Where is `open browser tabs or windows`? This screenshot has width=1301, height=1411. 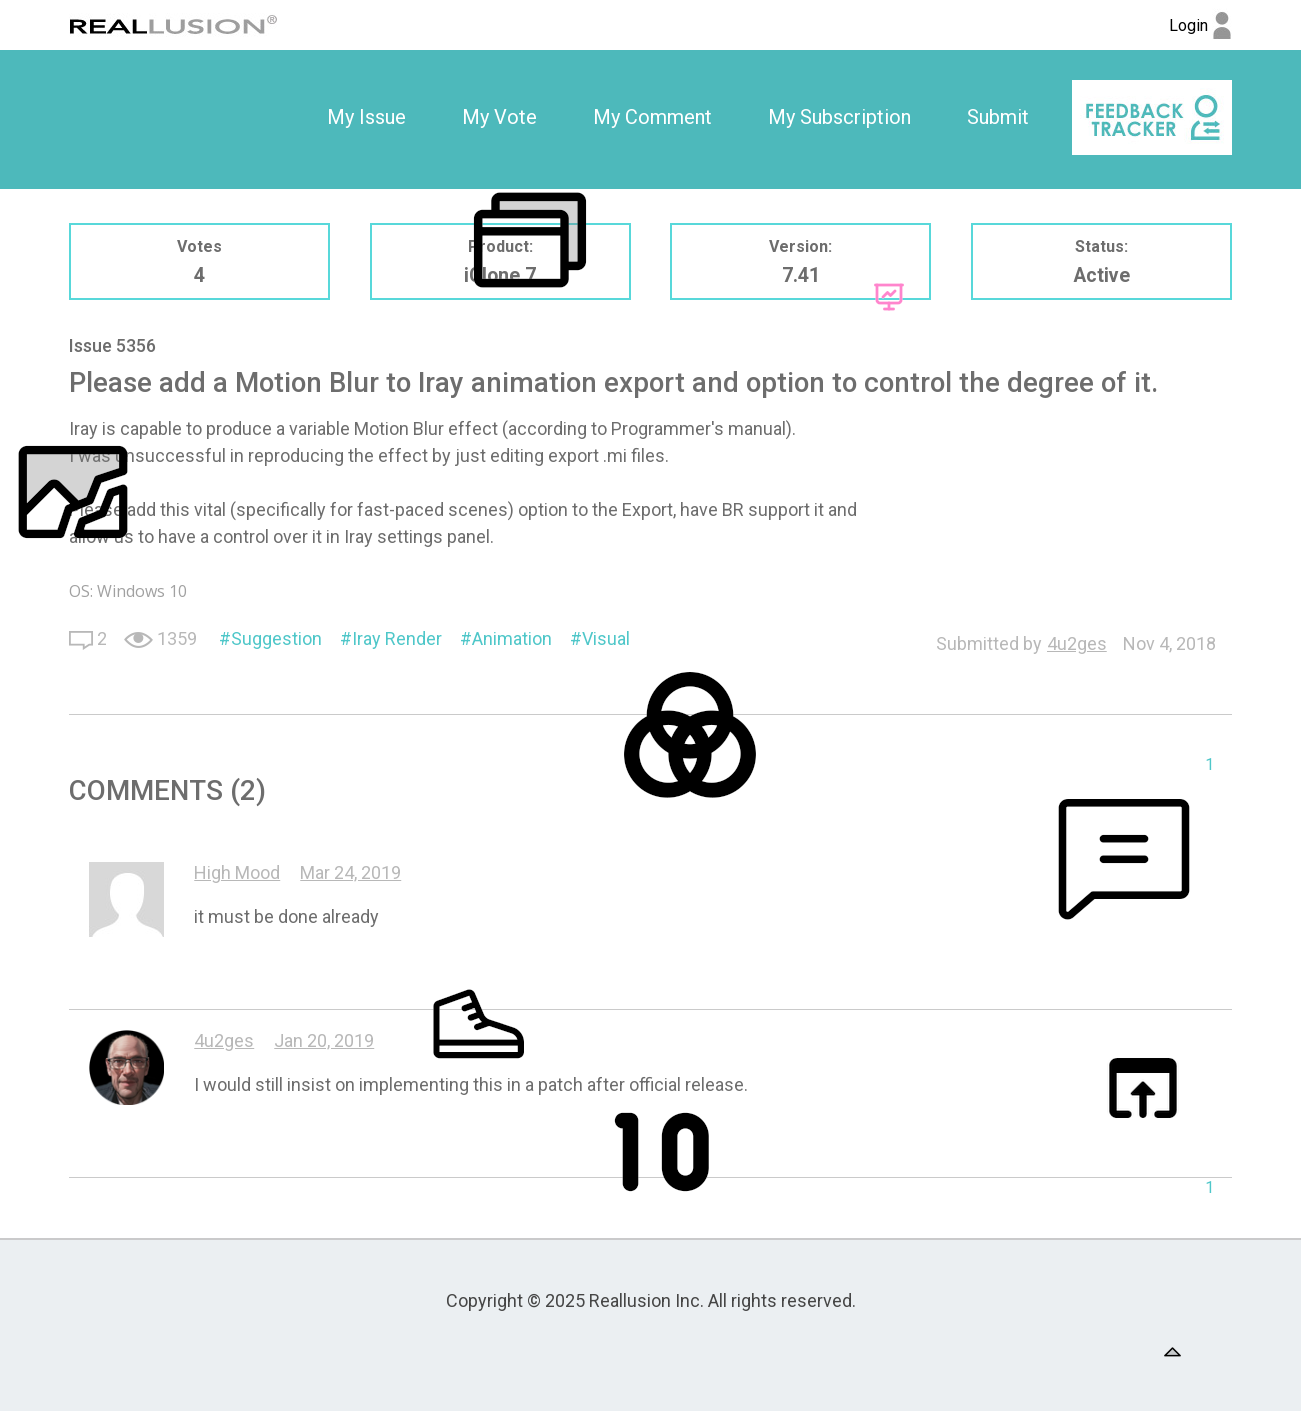 open browser tabs or windows is located at coordinates (530, 240).